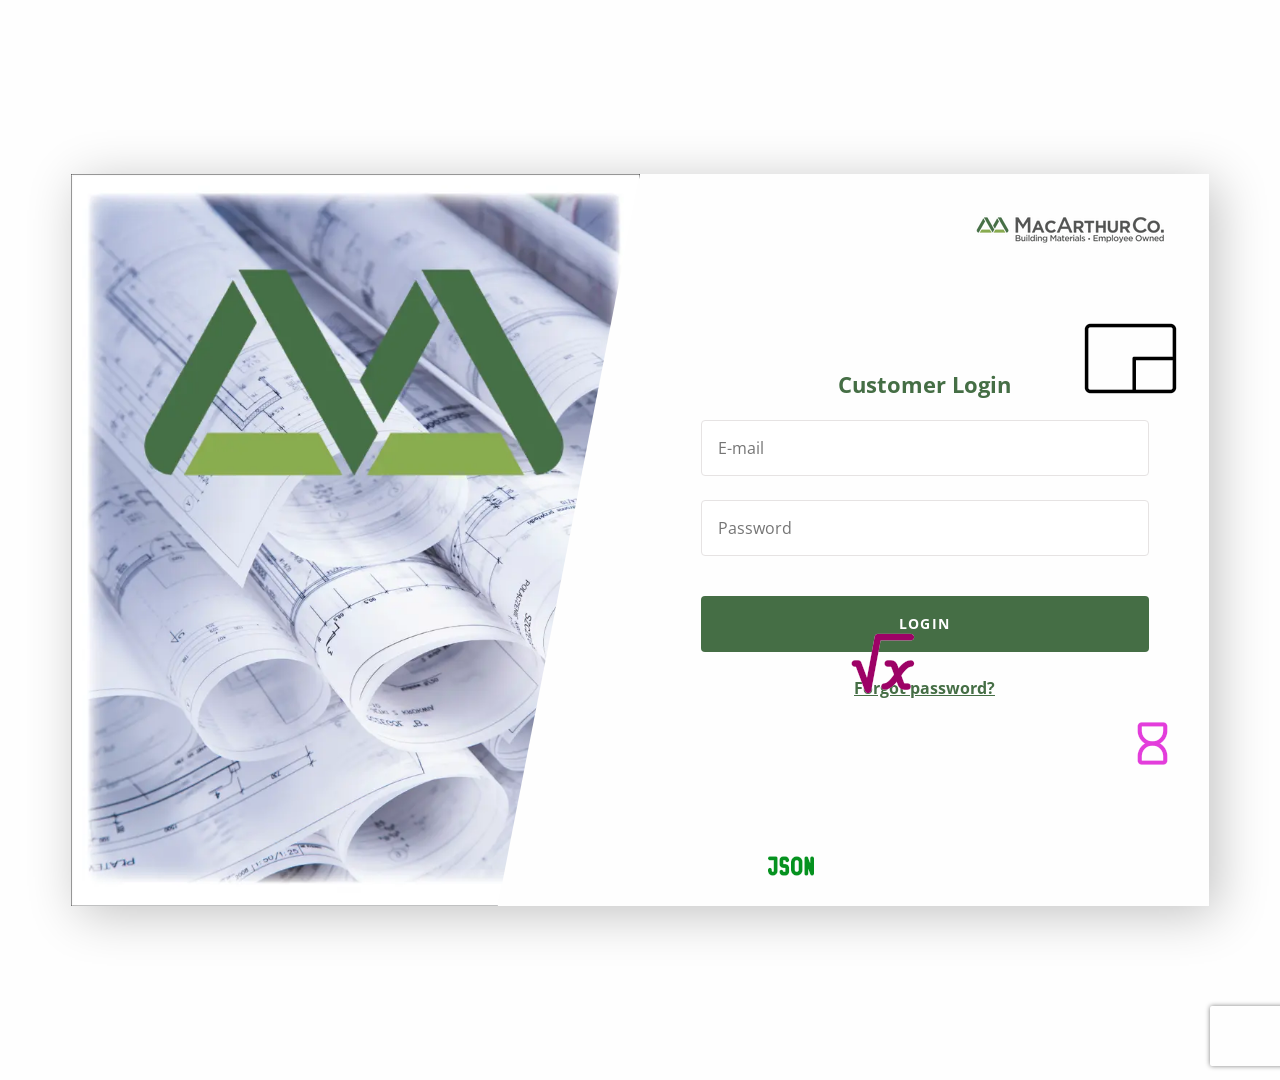  Describe the element at coordinates (1152, 743) in the screenshot. I see `indicates a process is waiting or pending` at that location.